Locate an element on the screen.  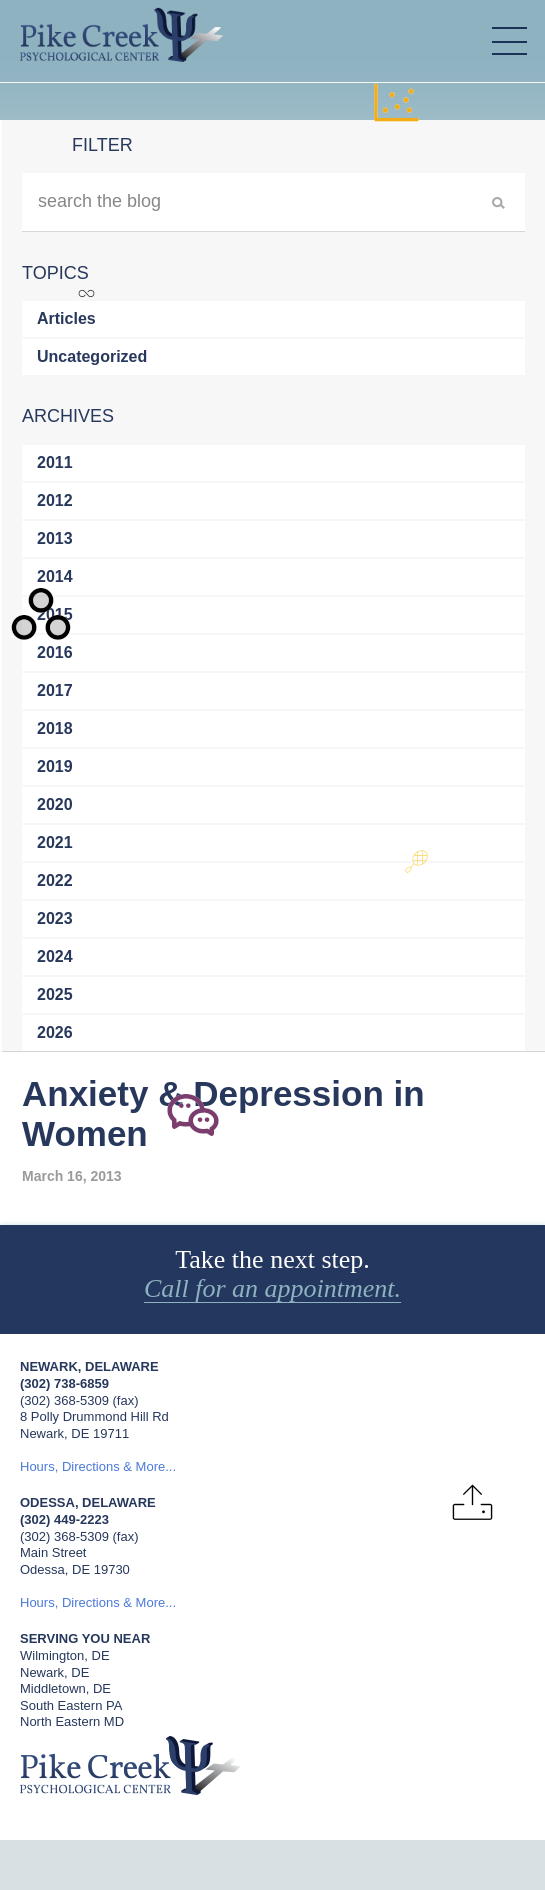
view scatter plot data is located at coordinates (396, 102).